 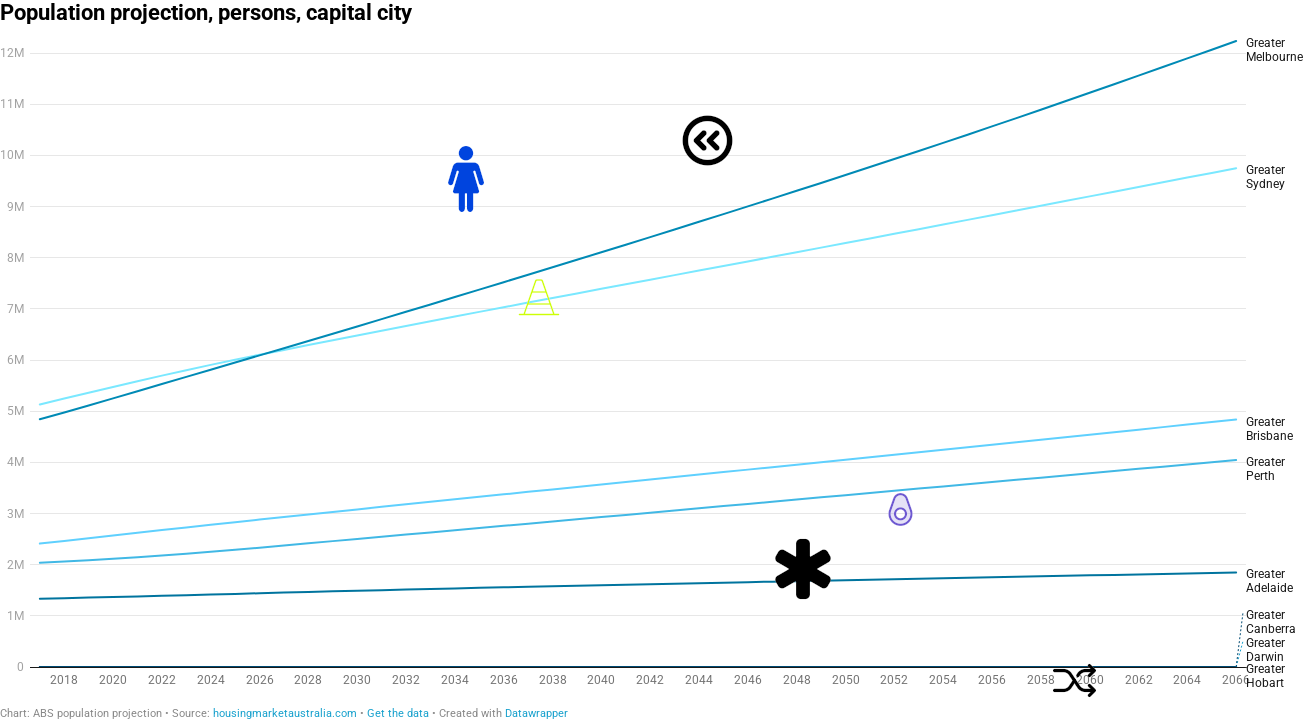 I want to click on indicates healthy or vegetarian food options, so click(x=900, y=509).